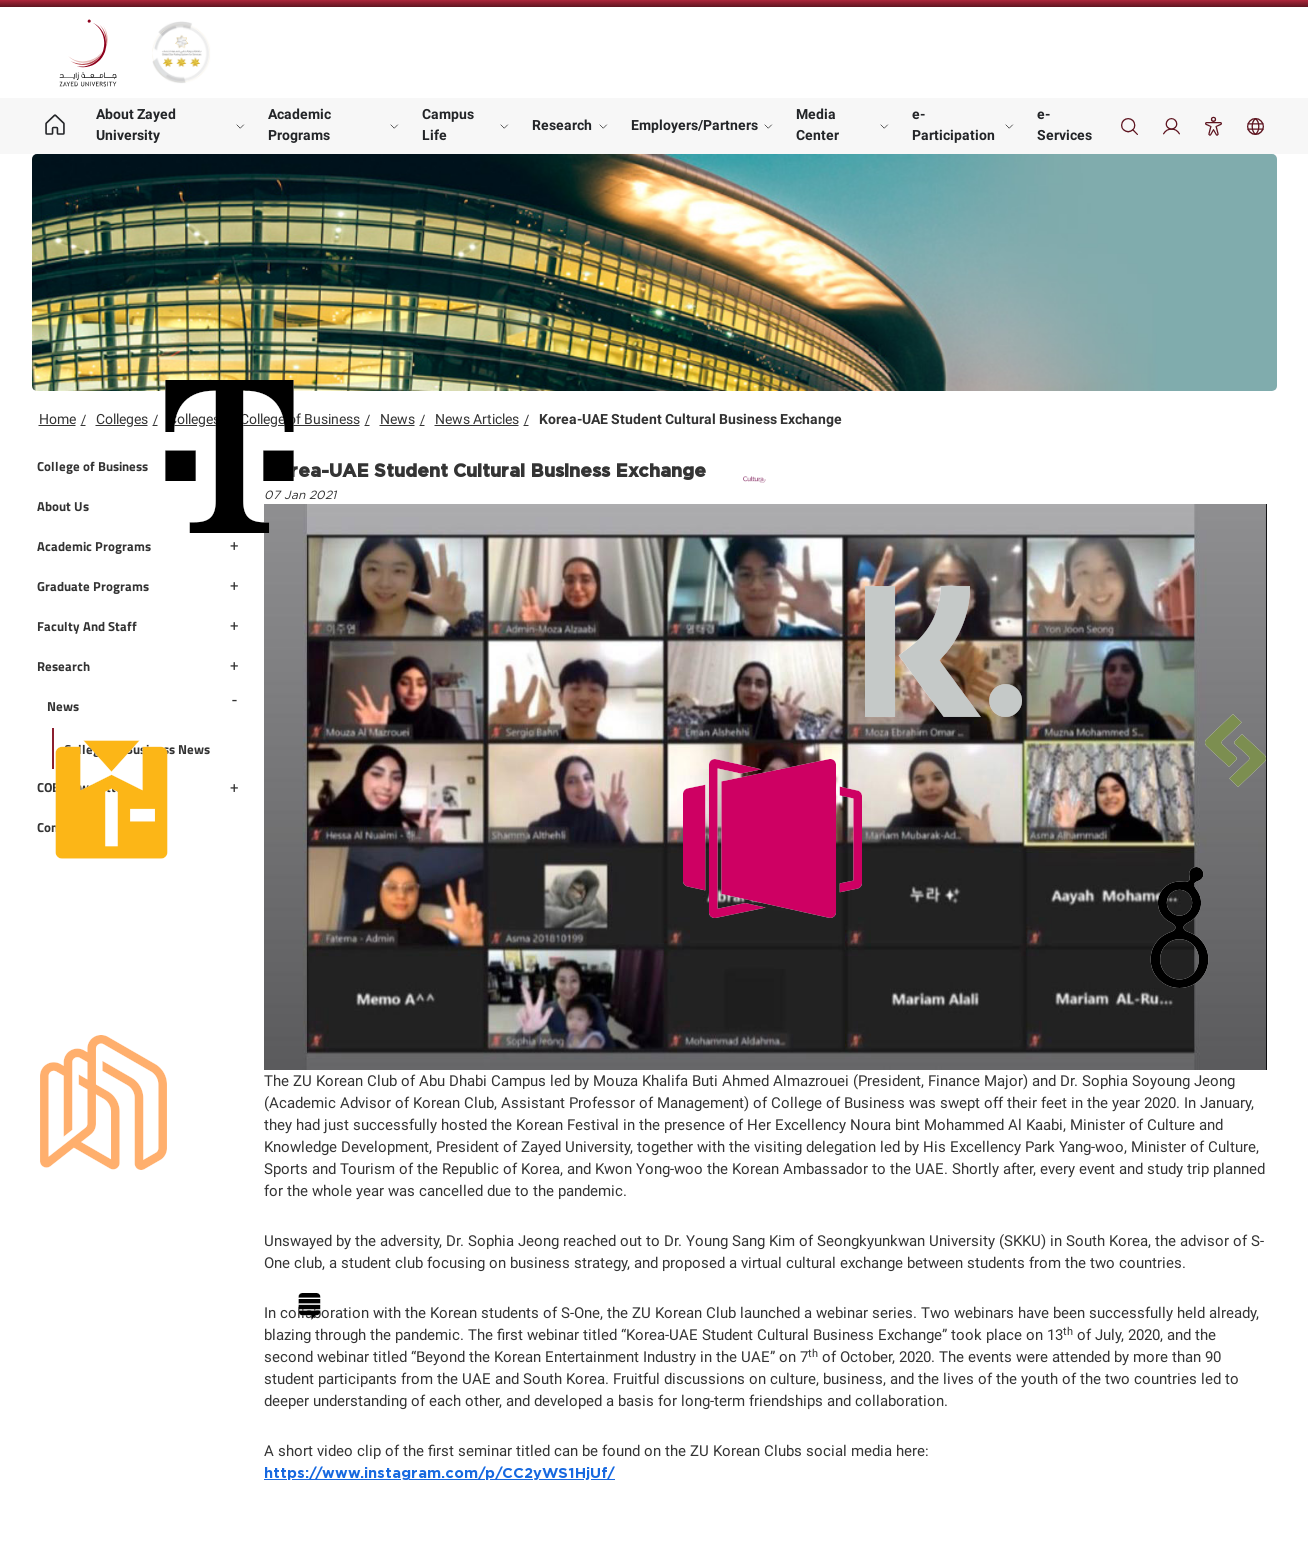  I want to click on reveal.js presentation framework logo, so click(772, 838).